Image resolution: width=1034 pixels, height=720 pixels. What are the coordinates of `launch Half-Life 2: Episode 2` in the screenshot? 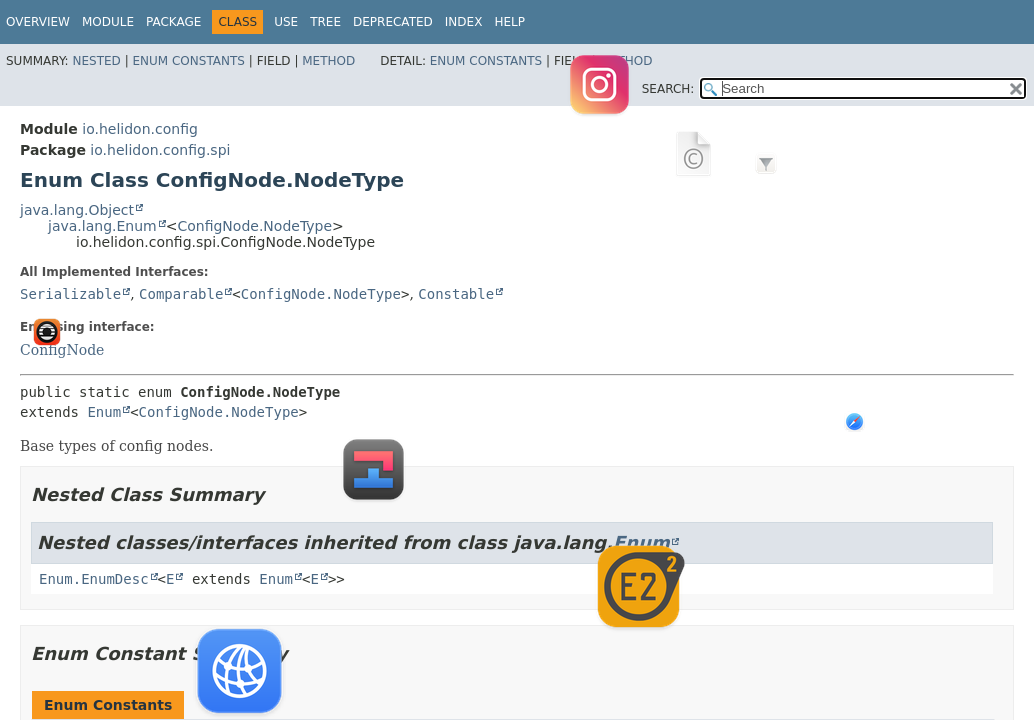 It's located at (638, 586).